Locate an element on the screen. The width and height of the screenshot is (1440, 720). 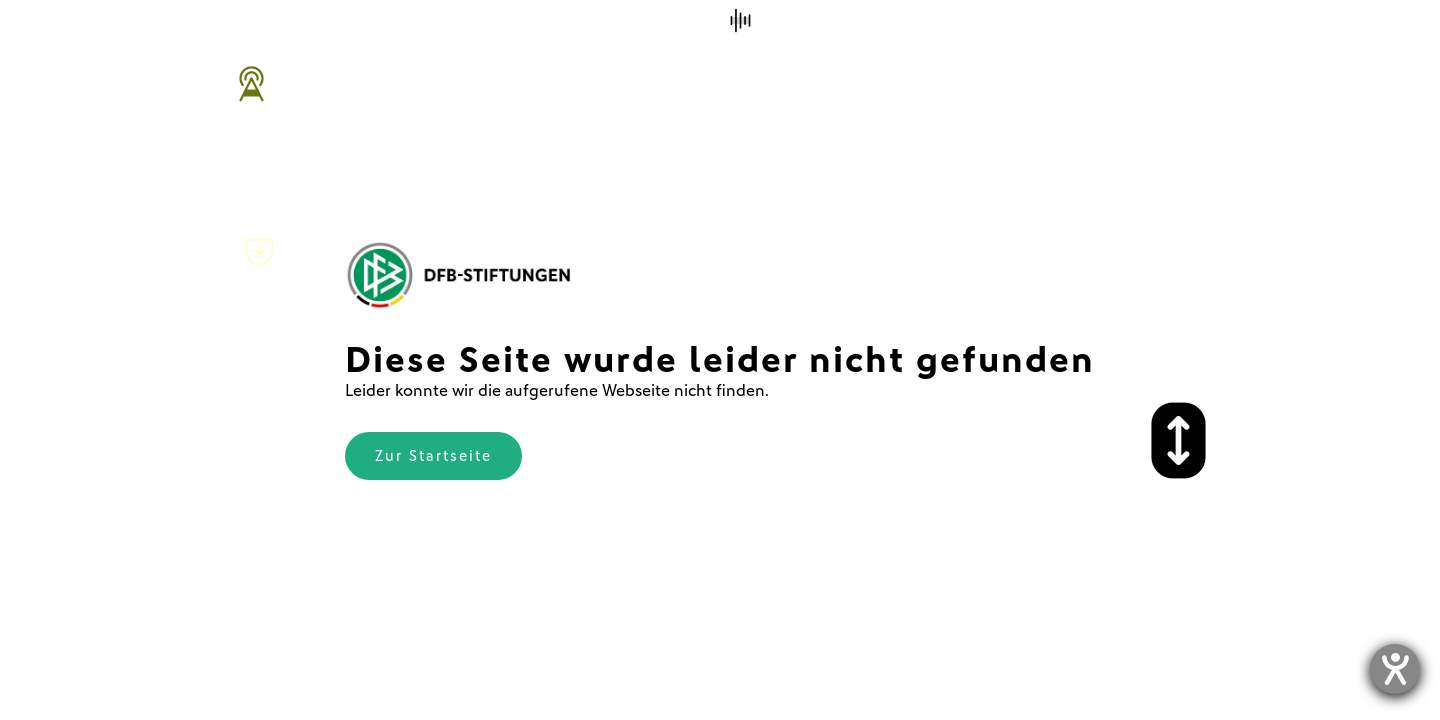
indicates cellular network signal or coverage is located at coordinates (251, 84).